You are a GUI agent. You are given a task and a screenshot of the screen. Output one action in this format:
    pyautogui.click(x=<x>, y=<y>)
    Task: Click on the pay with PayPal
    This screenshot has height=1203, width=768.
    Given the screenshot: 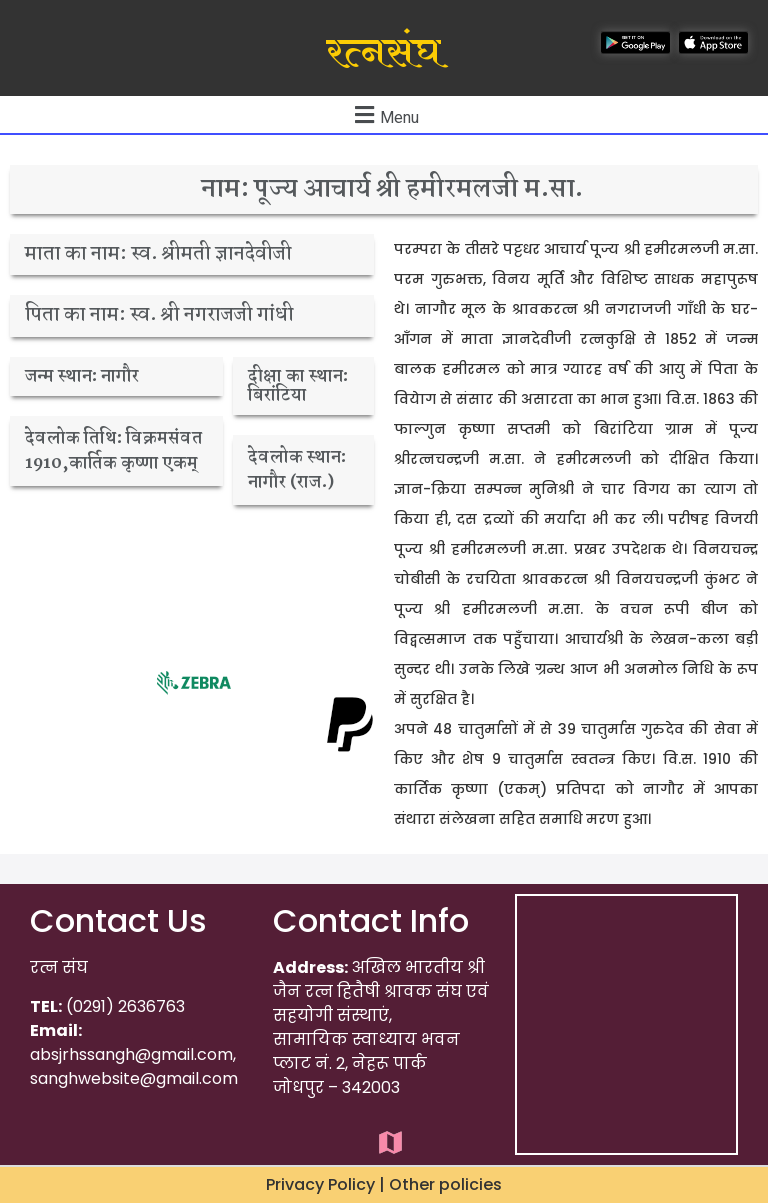 What is the action you would take?
    pyautogui.click(x=350, y=723)
    